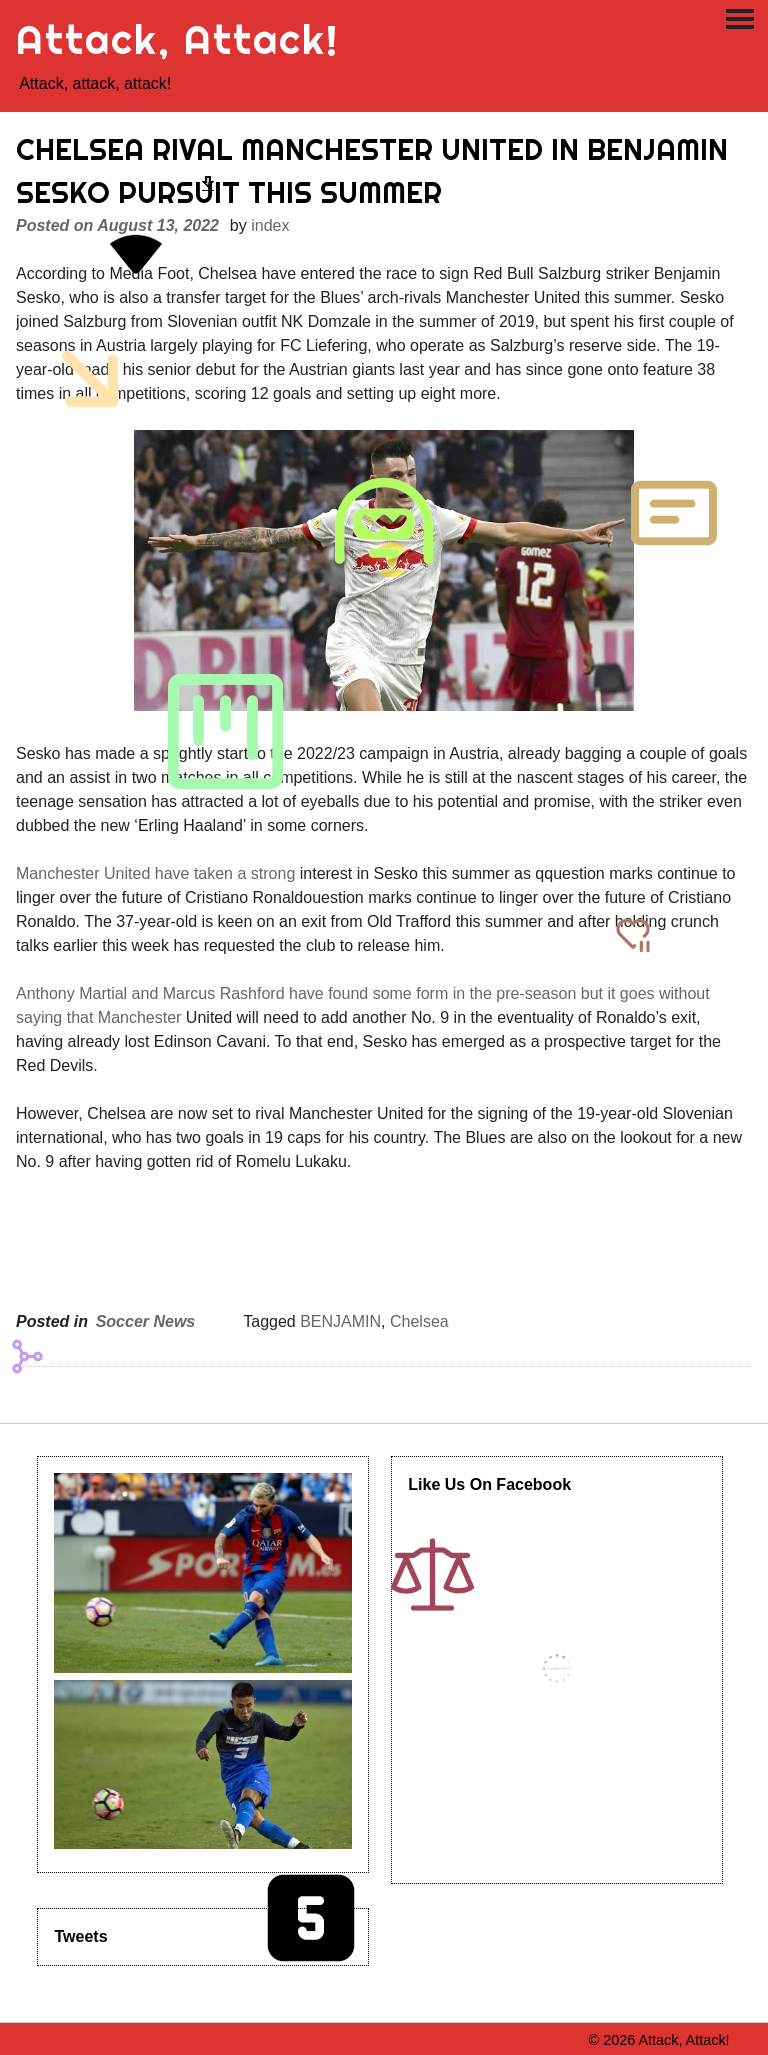 The image size is (768, 2055). Describe the element at coordinates (225, 731) in the screenshot. I see `open project board or kanban view` at that location.